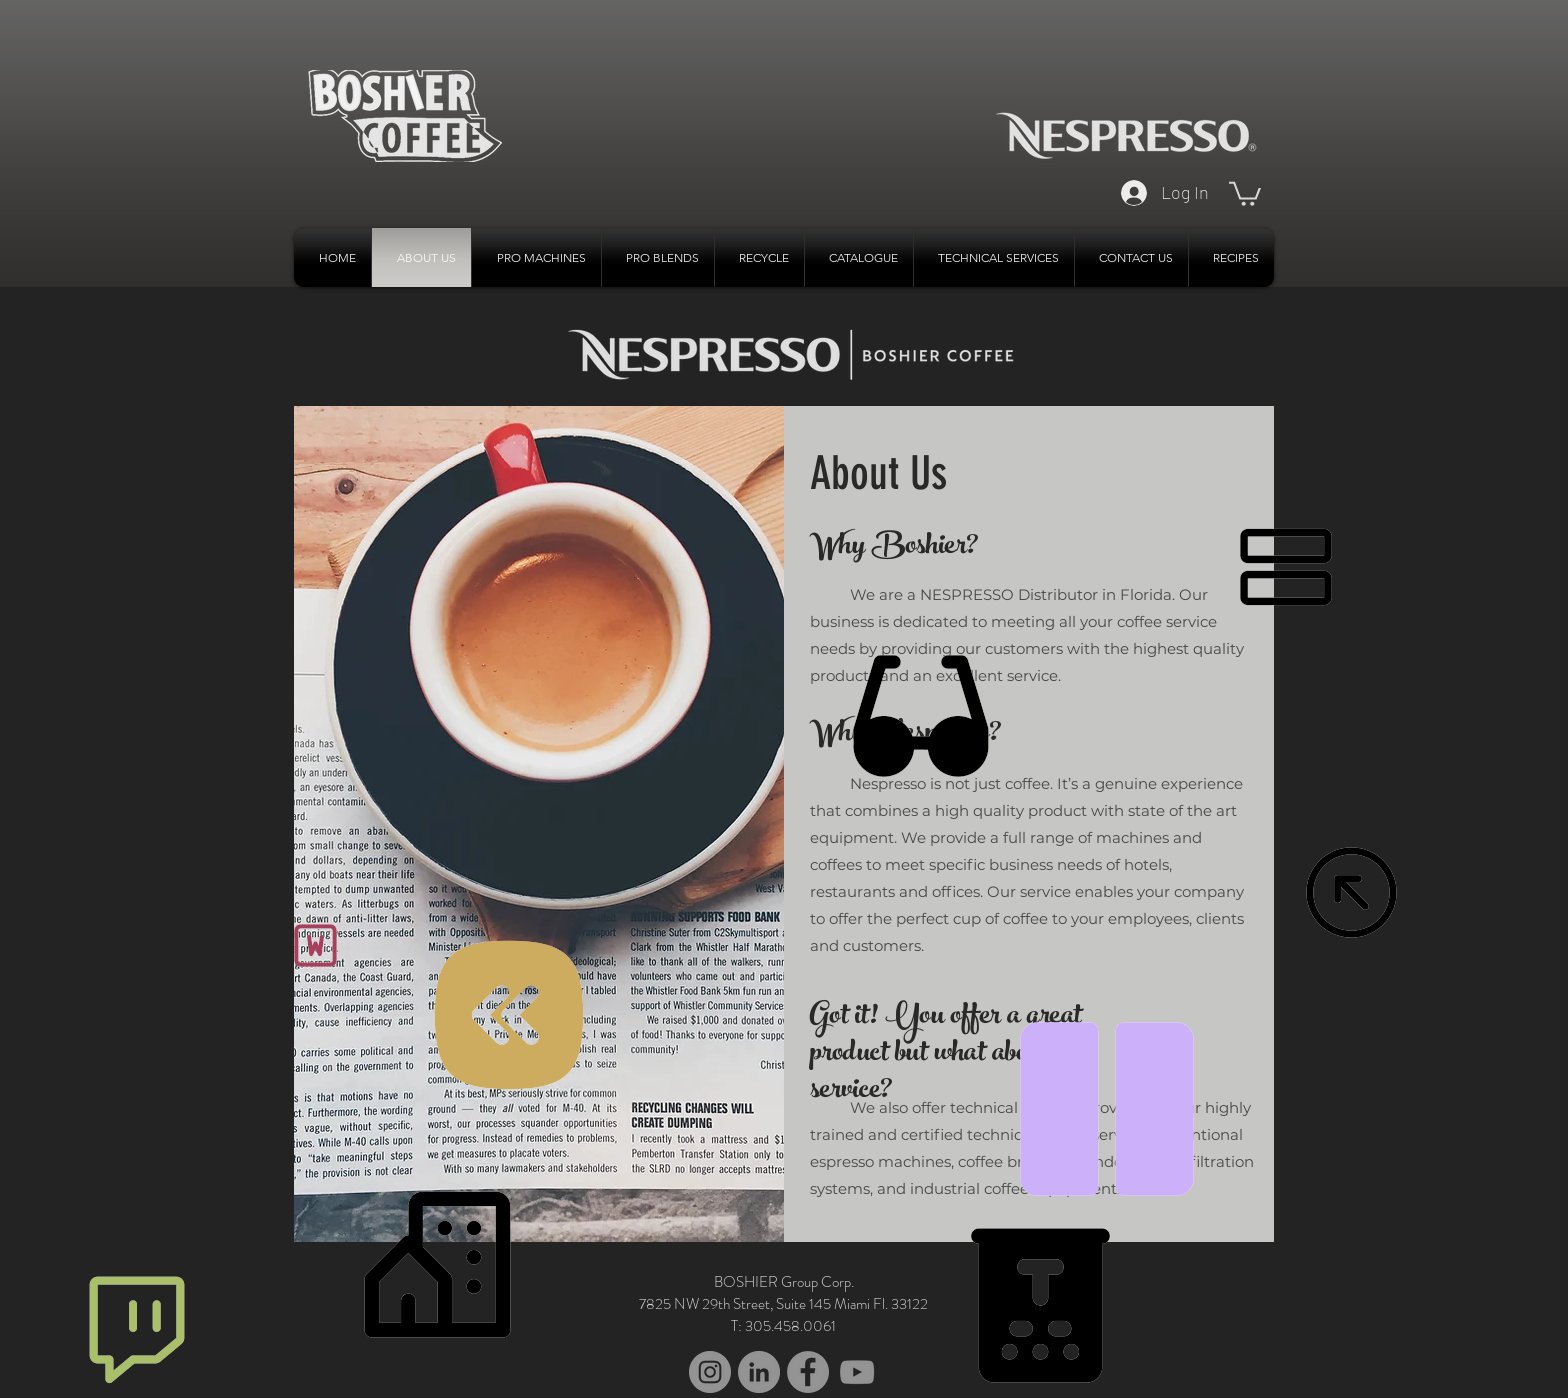 This screenshot has height=1398, width=1568. Describe the element at coordinates (1107, 1109) in the screenshot. I see `switch to two-column layout` at that location.